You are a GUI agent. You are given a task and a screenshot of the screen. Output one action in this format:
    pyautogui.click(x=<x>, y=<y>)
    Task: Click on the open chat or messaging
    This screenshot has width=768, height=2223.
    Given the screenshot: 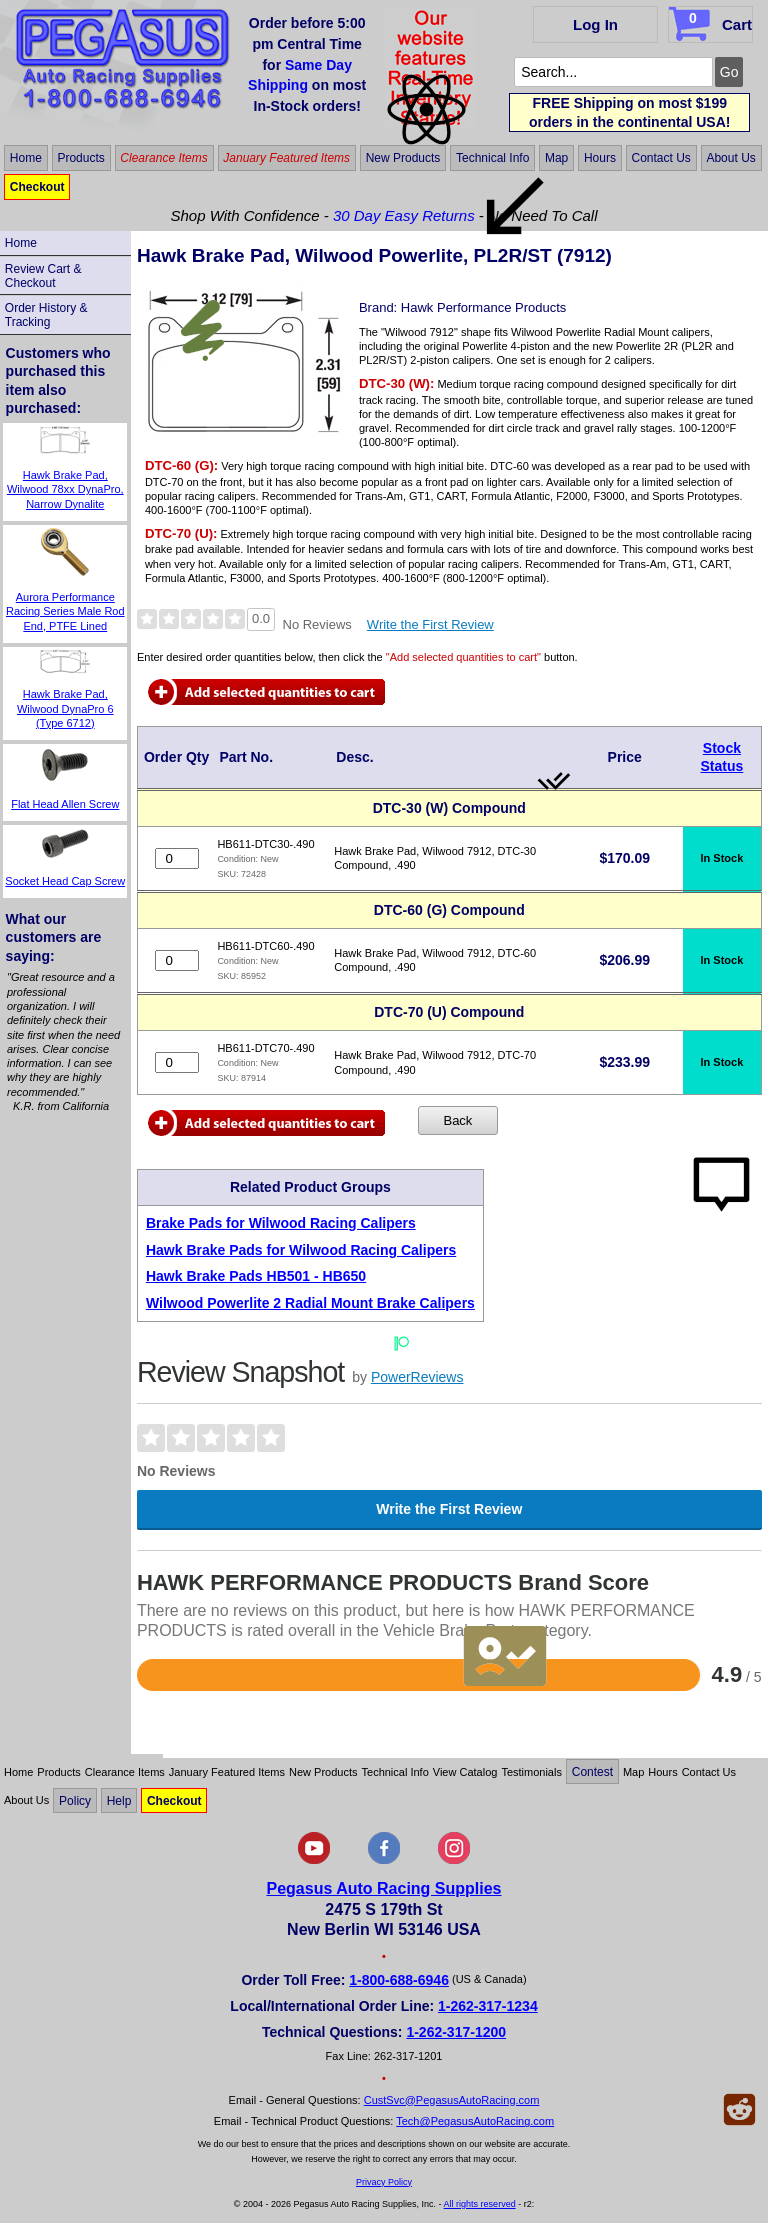 What is the action you would take?
    pyautogui.click(x=721, y=1182)
    